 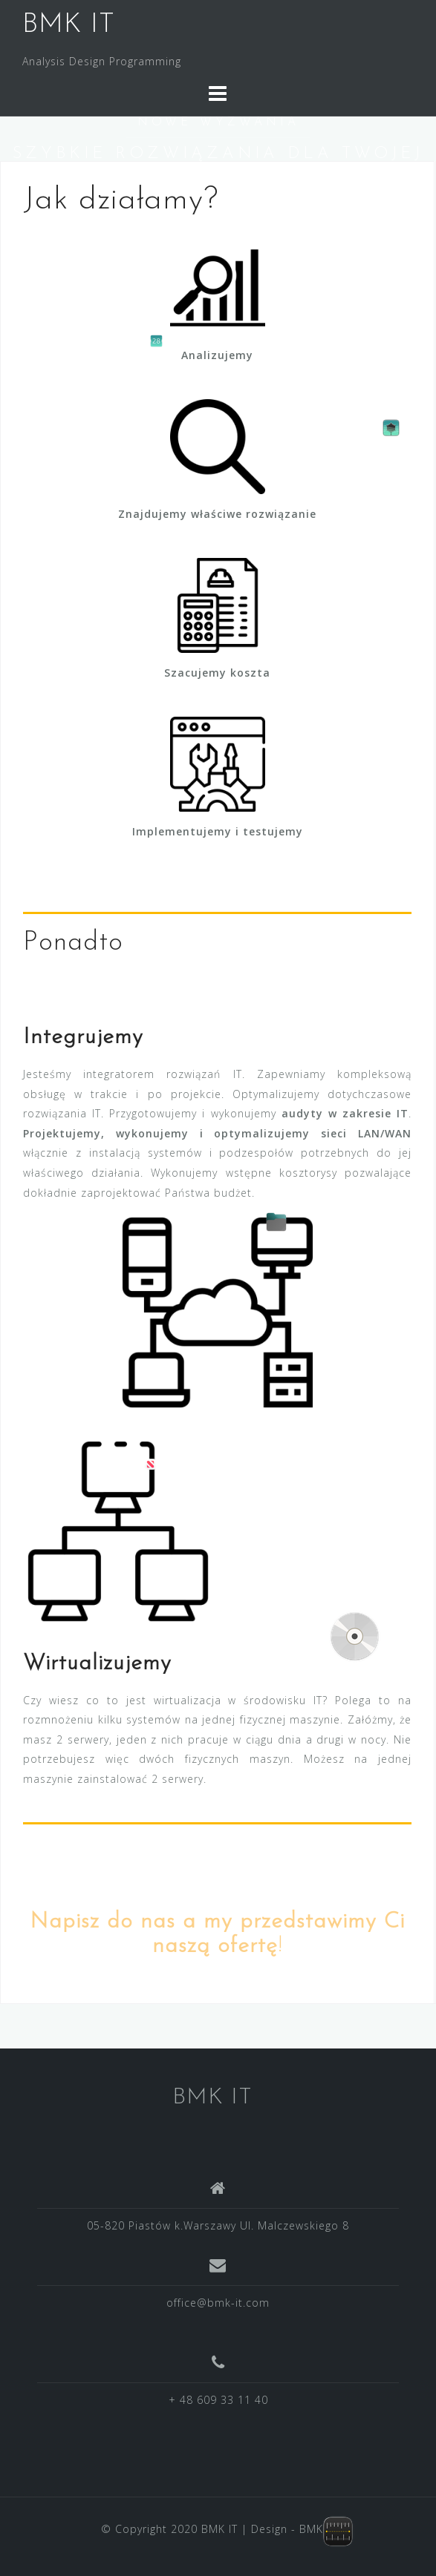 What do you see at coordinates (354, 1636) in the screenshot?
I see `unmount or eject a CD/DVD writer drive` at bounding box center [354, 1636].